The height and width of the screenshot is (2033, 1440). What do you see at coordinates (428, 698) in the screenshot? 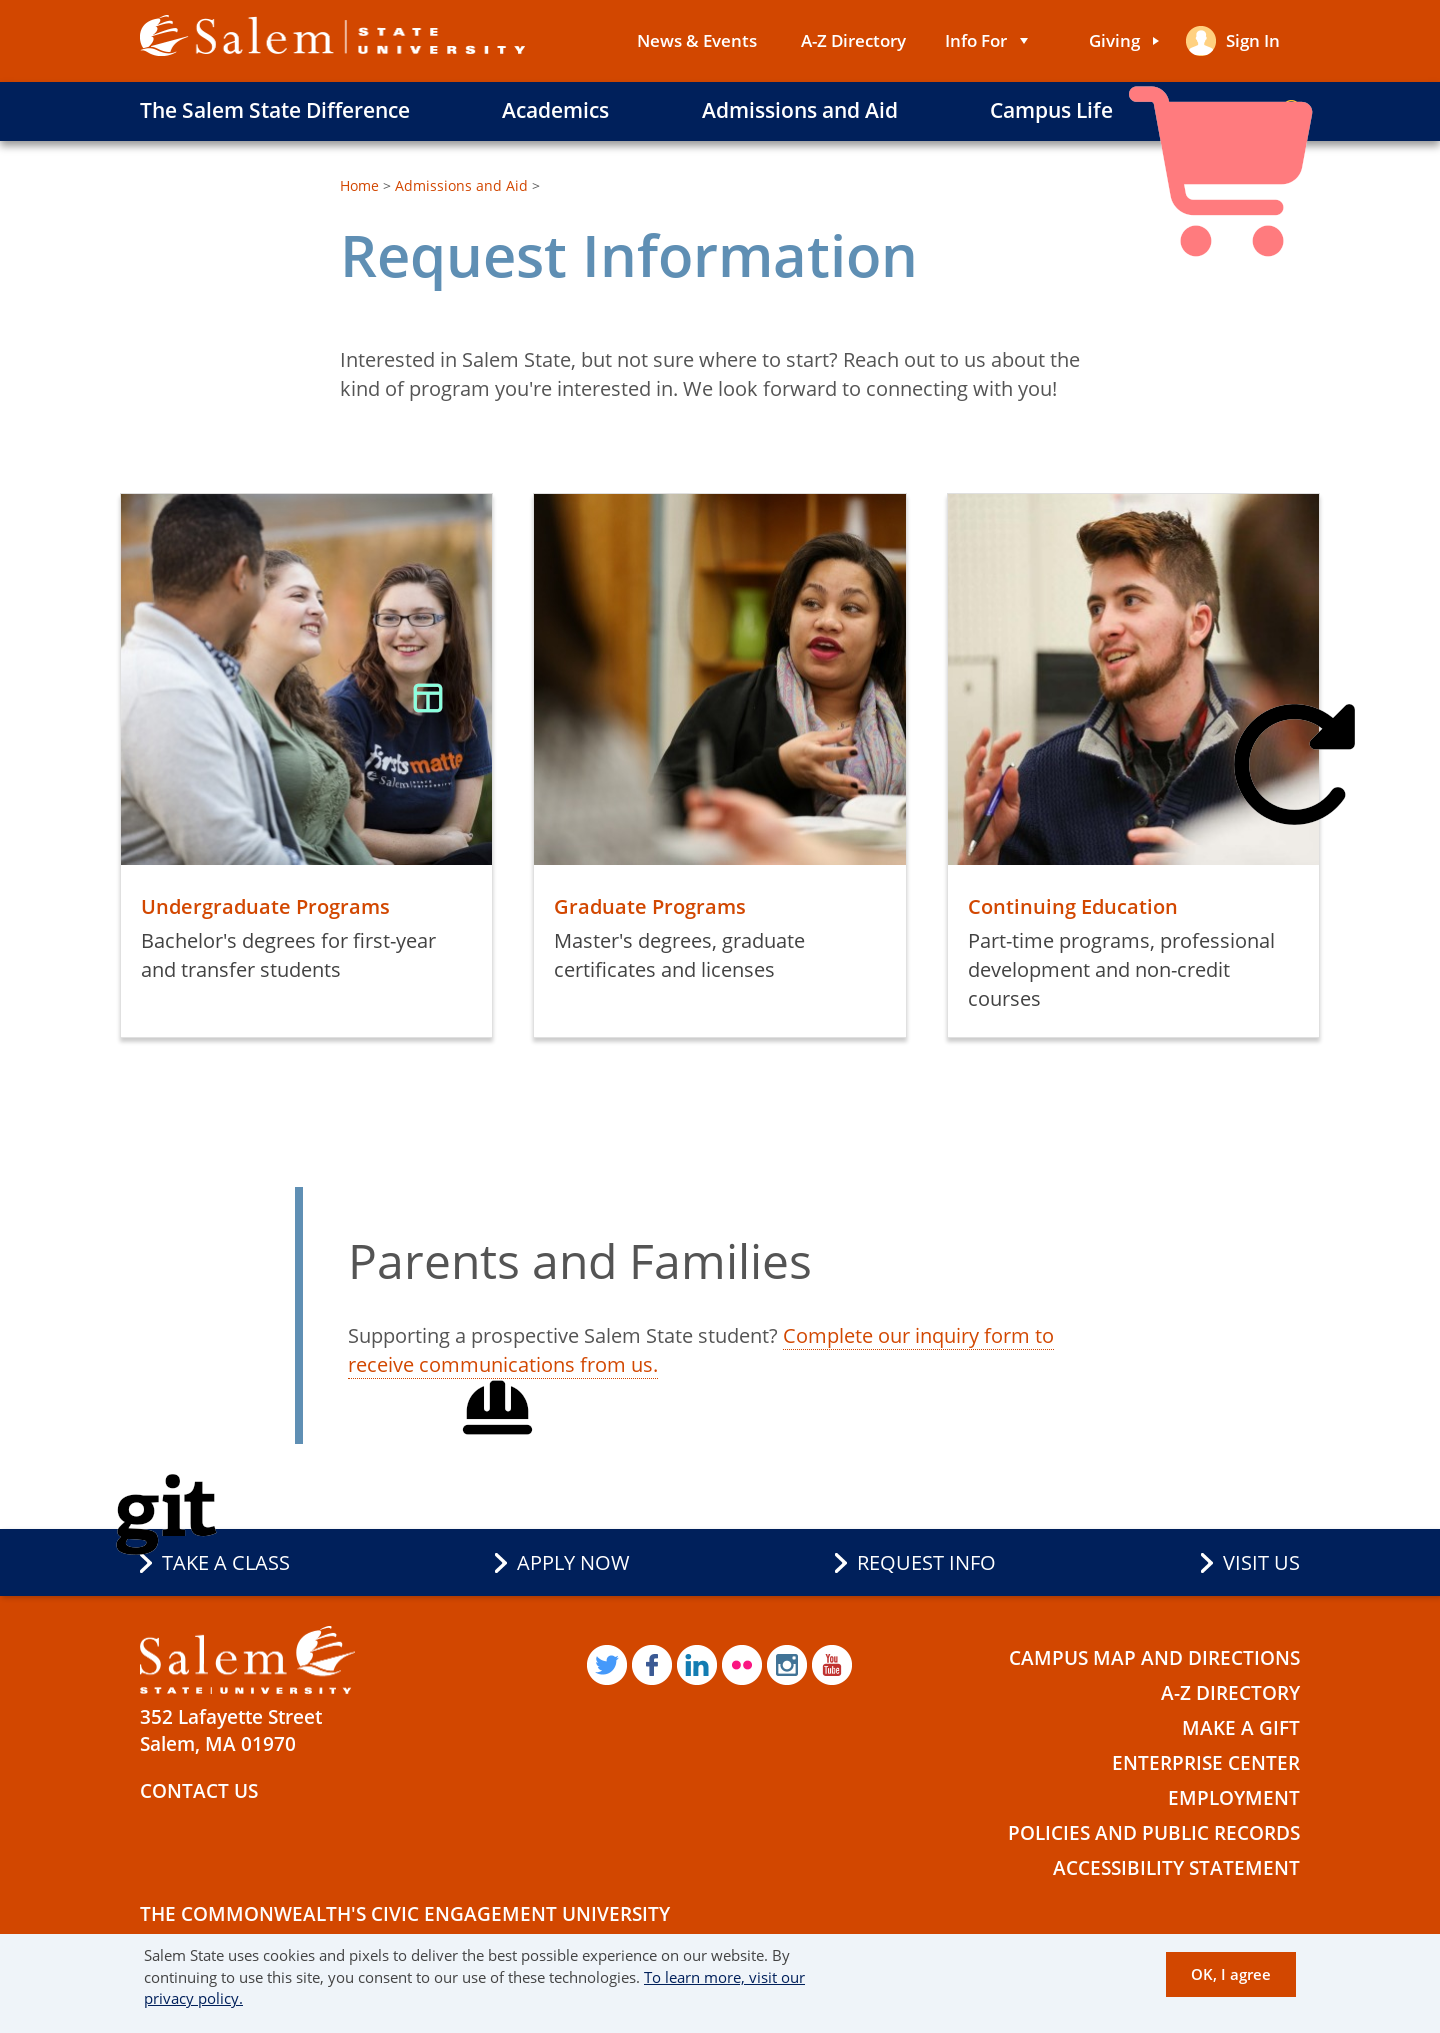
I see `switch to grid or layout view` at bounding box center [428, 698].